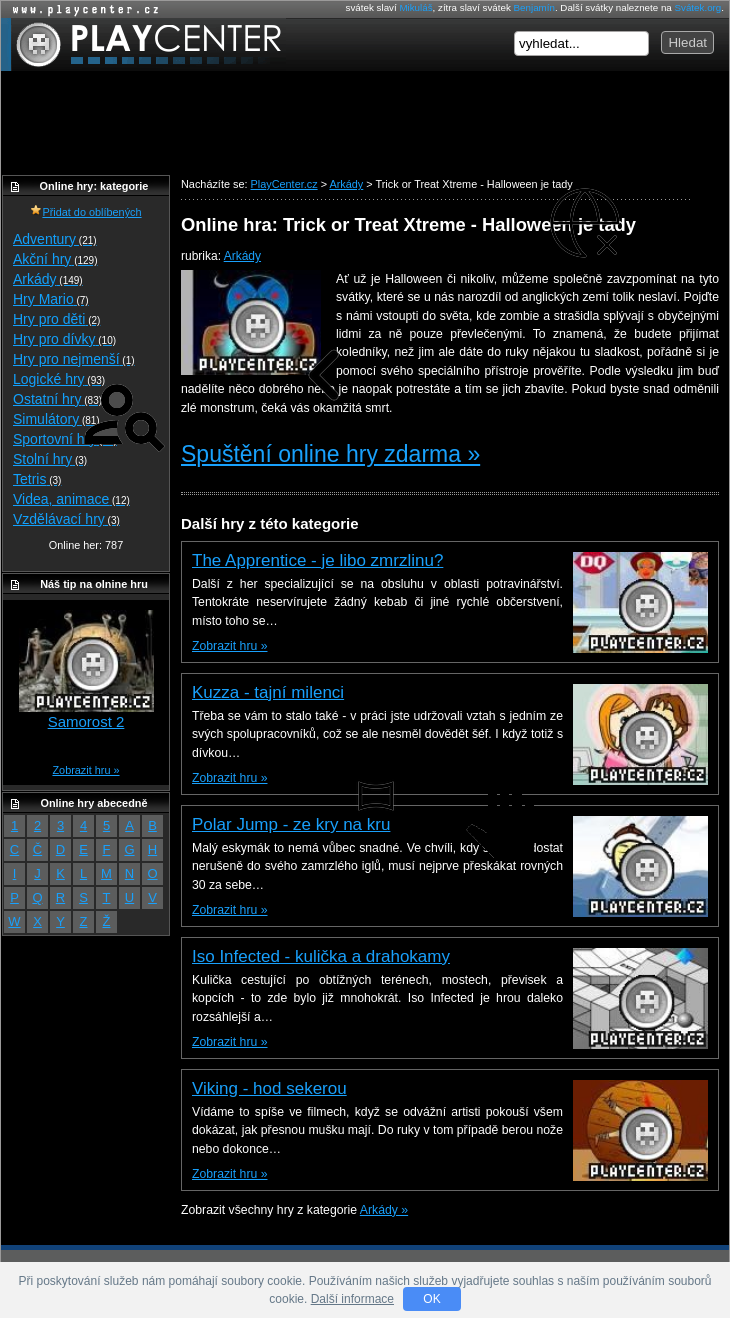  I want to click on go back to the previous screen, so click(325, 375).